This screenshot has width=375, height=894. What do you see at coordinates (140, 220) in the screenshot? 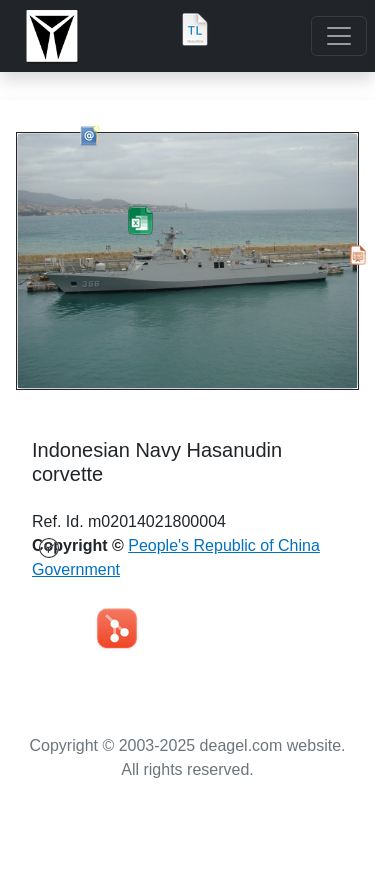
I see `open a microsoft excel spreadsheet file` at bounding box center [140, 220].